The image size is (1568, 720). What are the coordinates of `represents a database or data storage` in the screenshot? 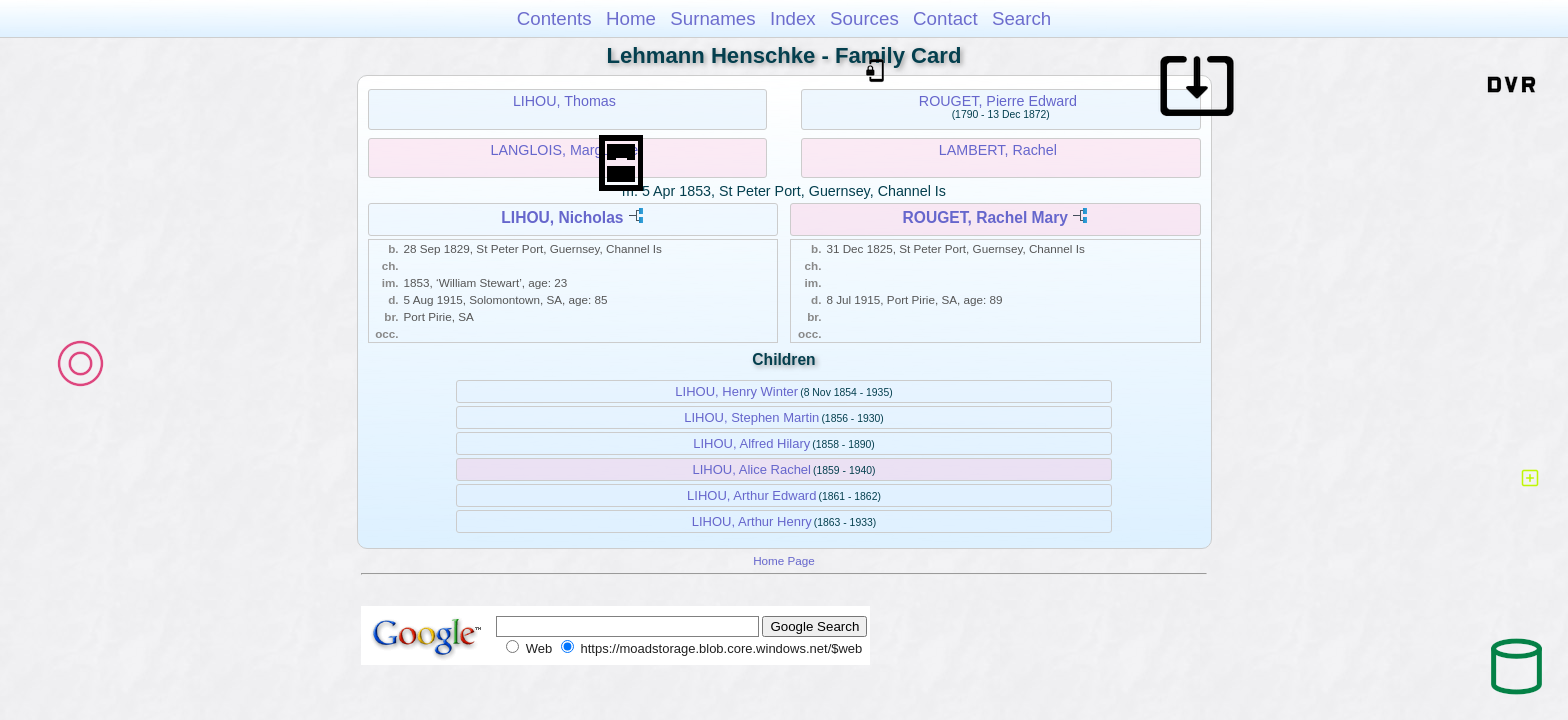 It's located at (1516, 666).